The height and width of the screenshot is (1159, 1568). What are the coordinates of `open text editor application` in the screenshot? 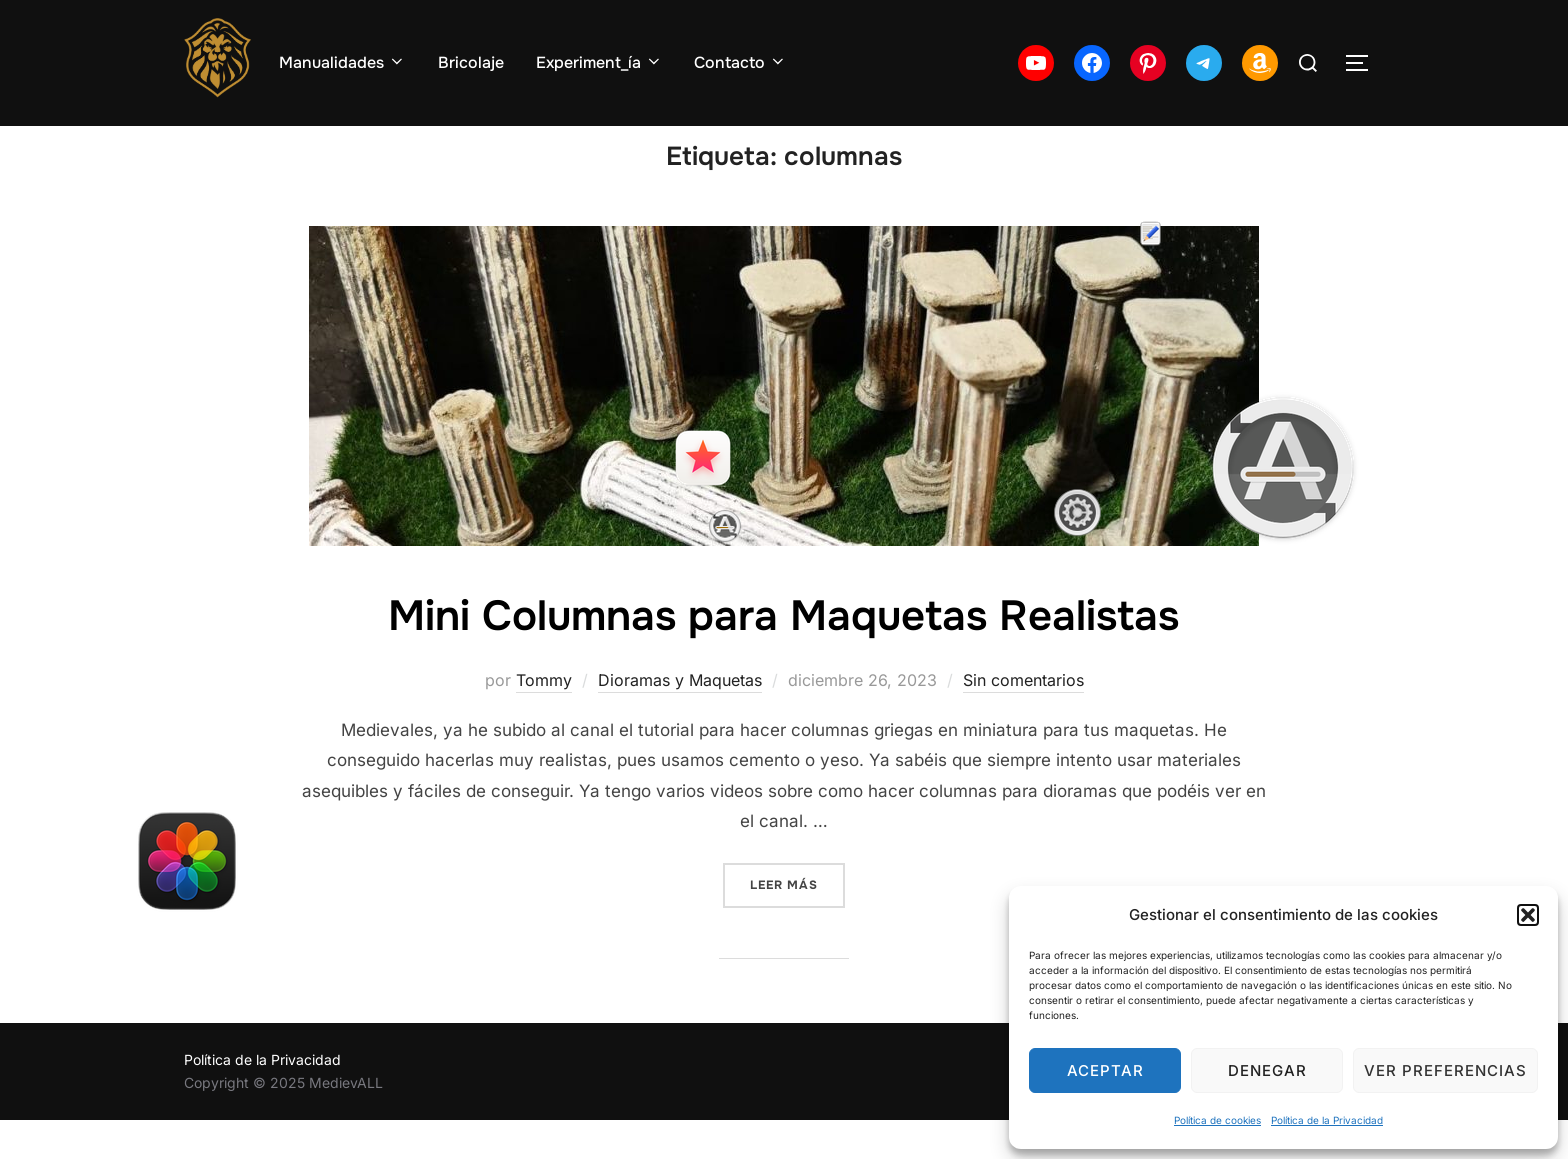 It's located at (1150, 233).